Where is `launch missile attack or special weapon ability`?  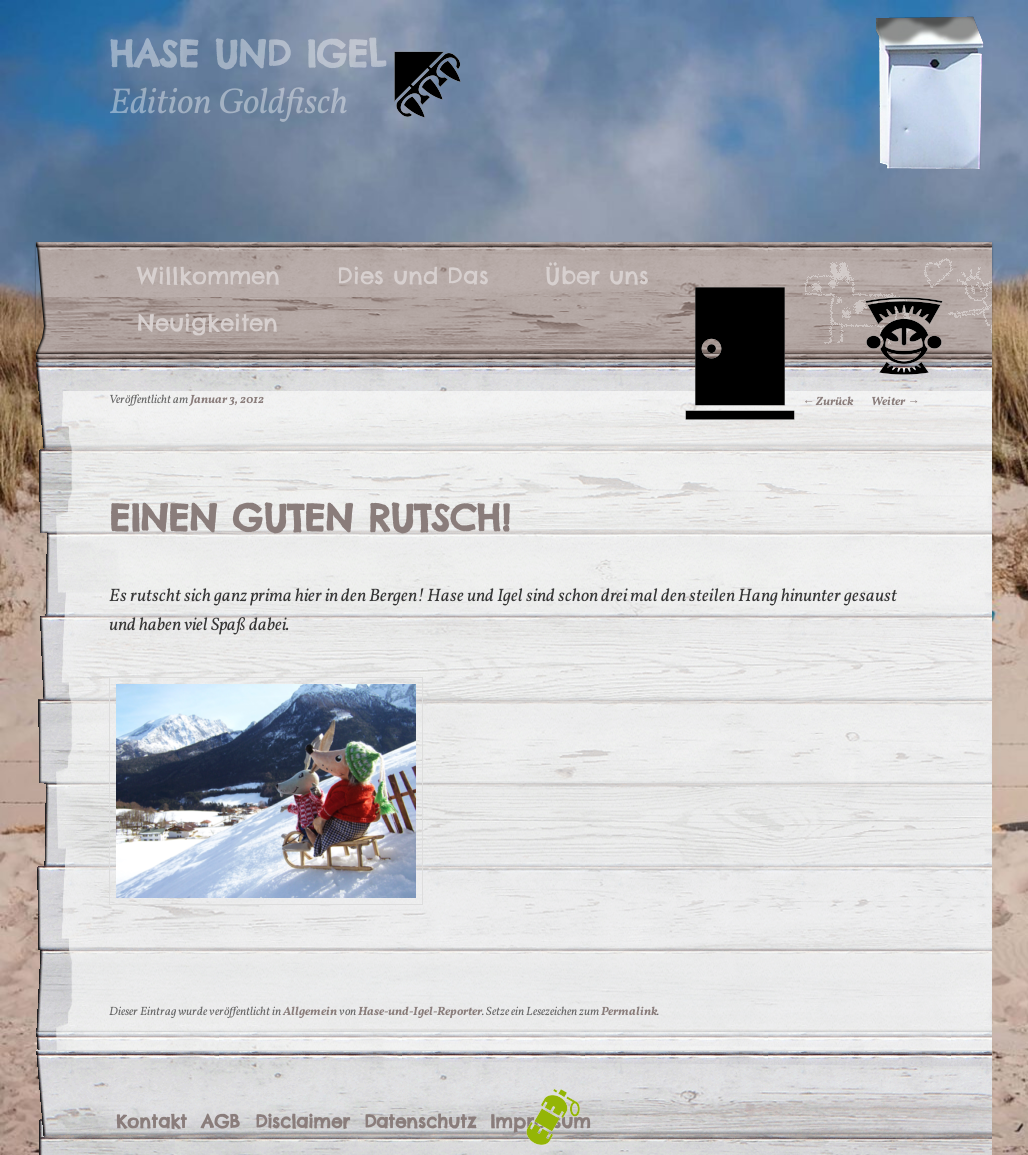
launch missile attack or special weapon ability is located at coordinates (428, 85).